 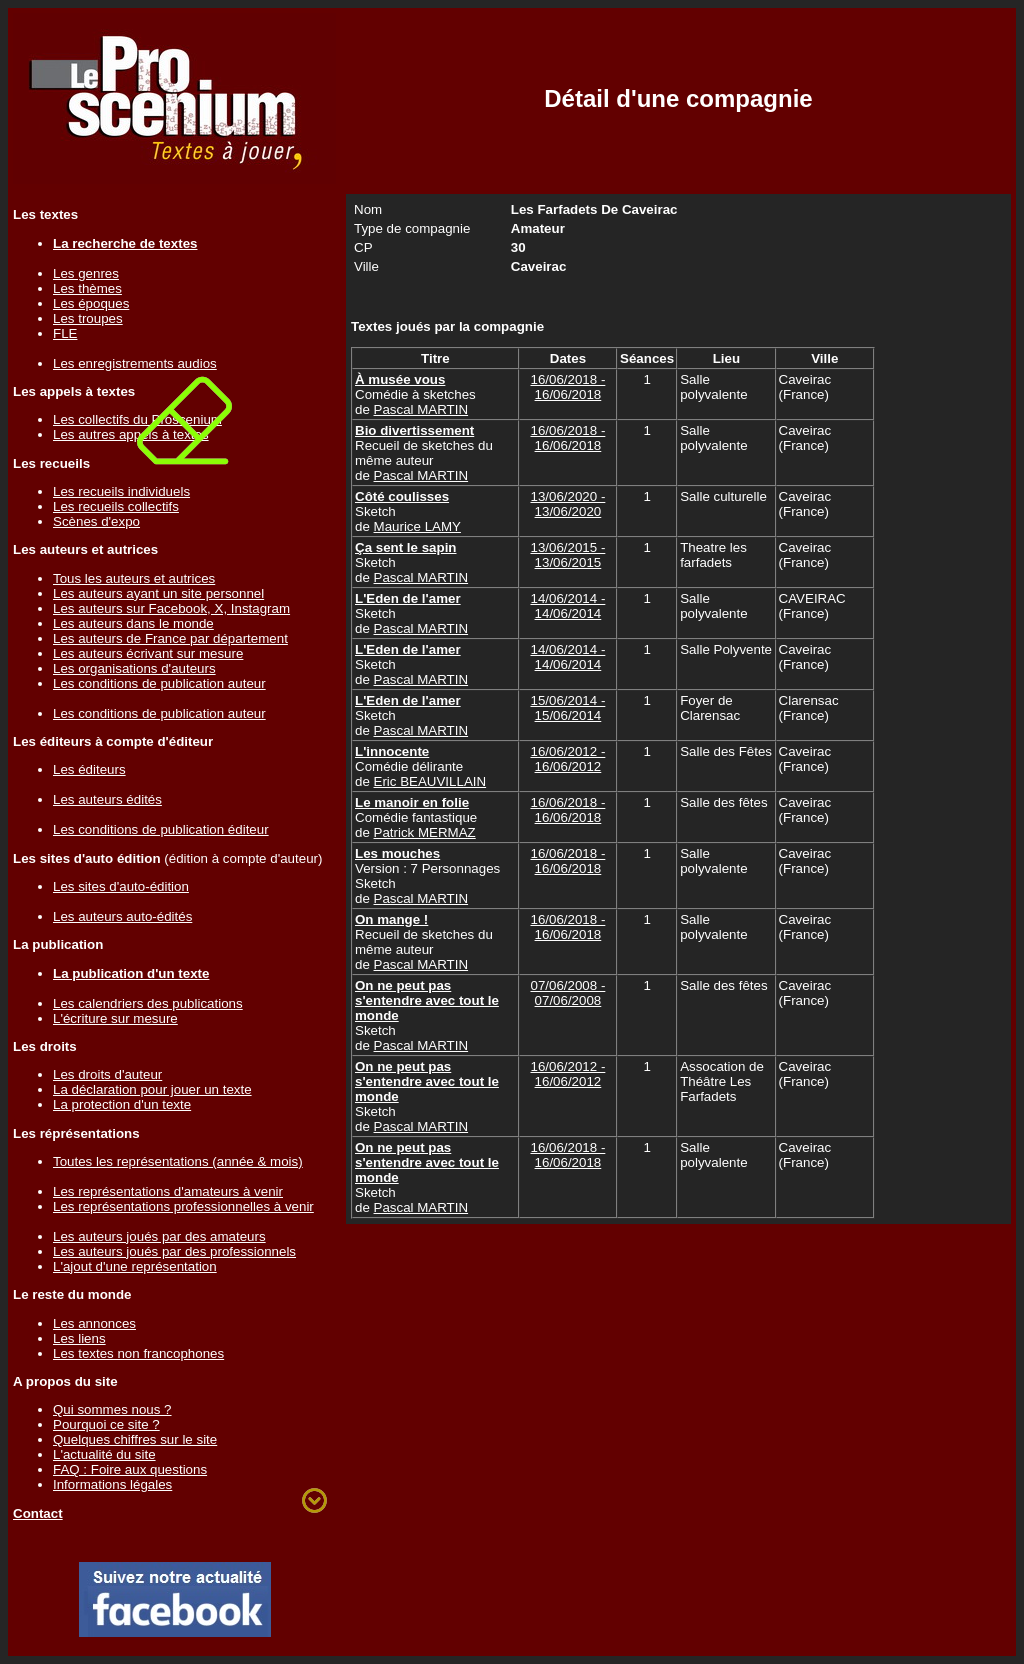 I want to click on erase or clear content, so click(x=184, y=420).